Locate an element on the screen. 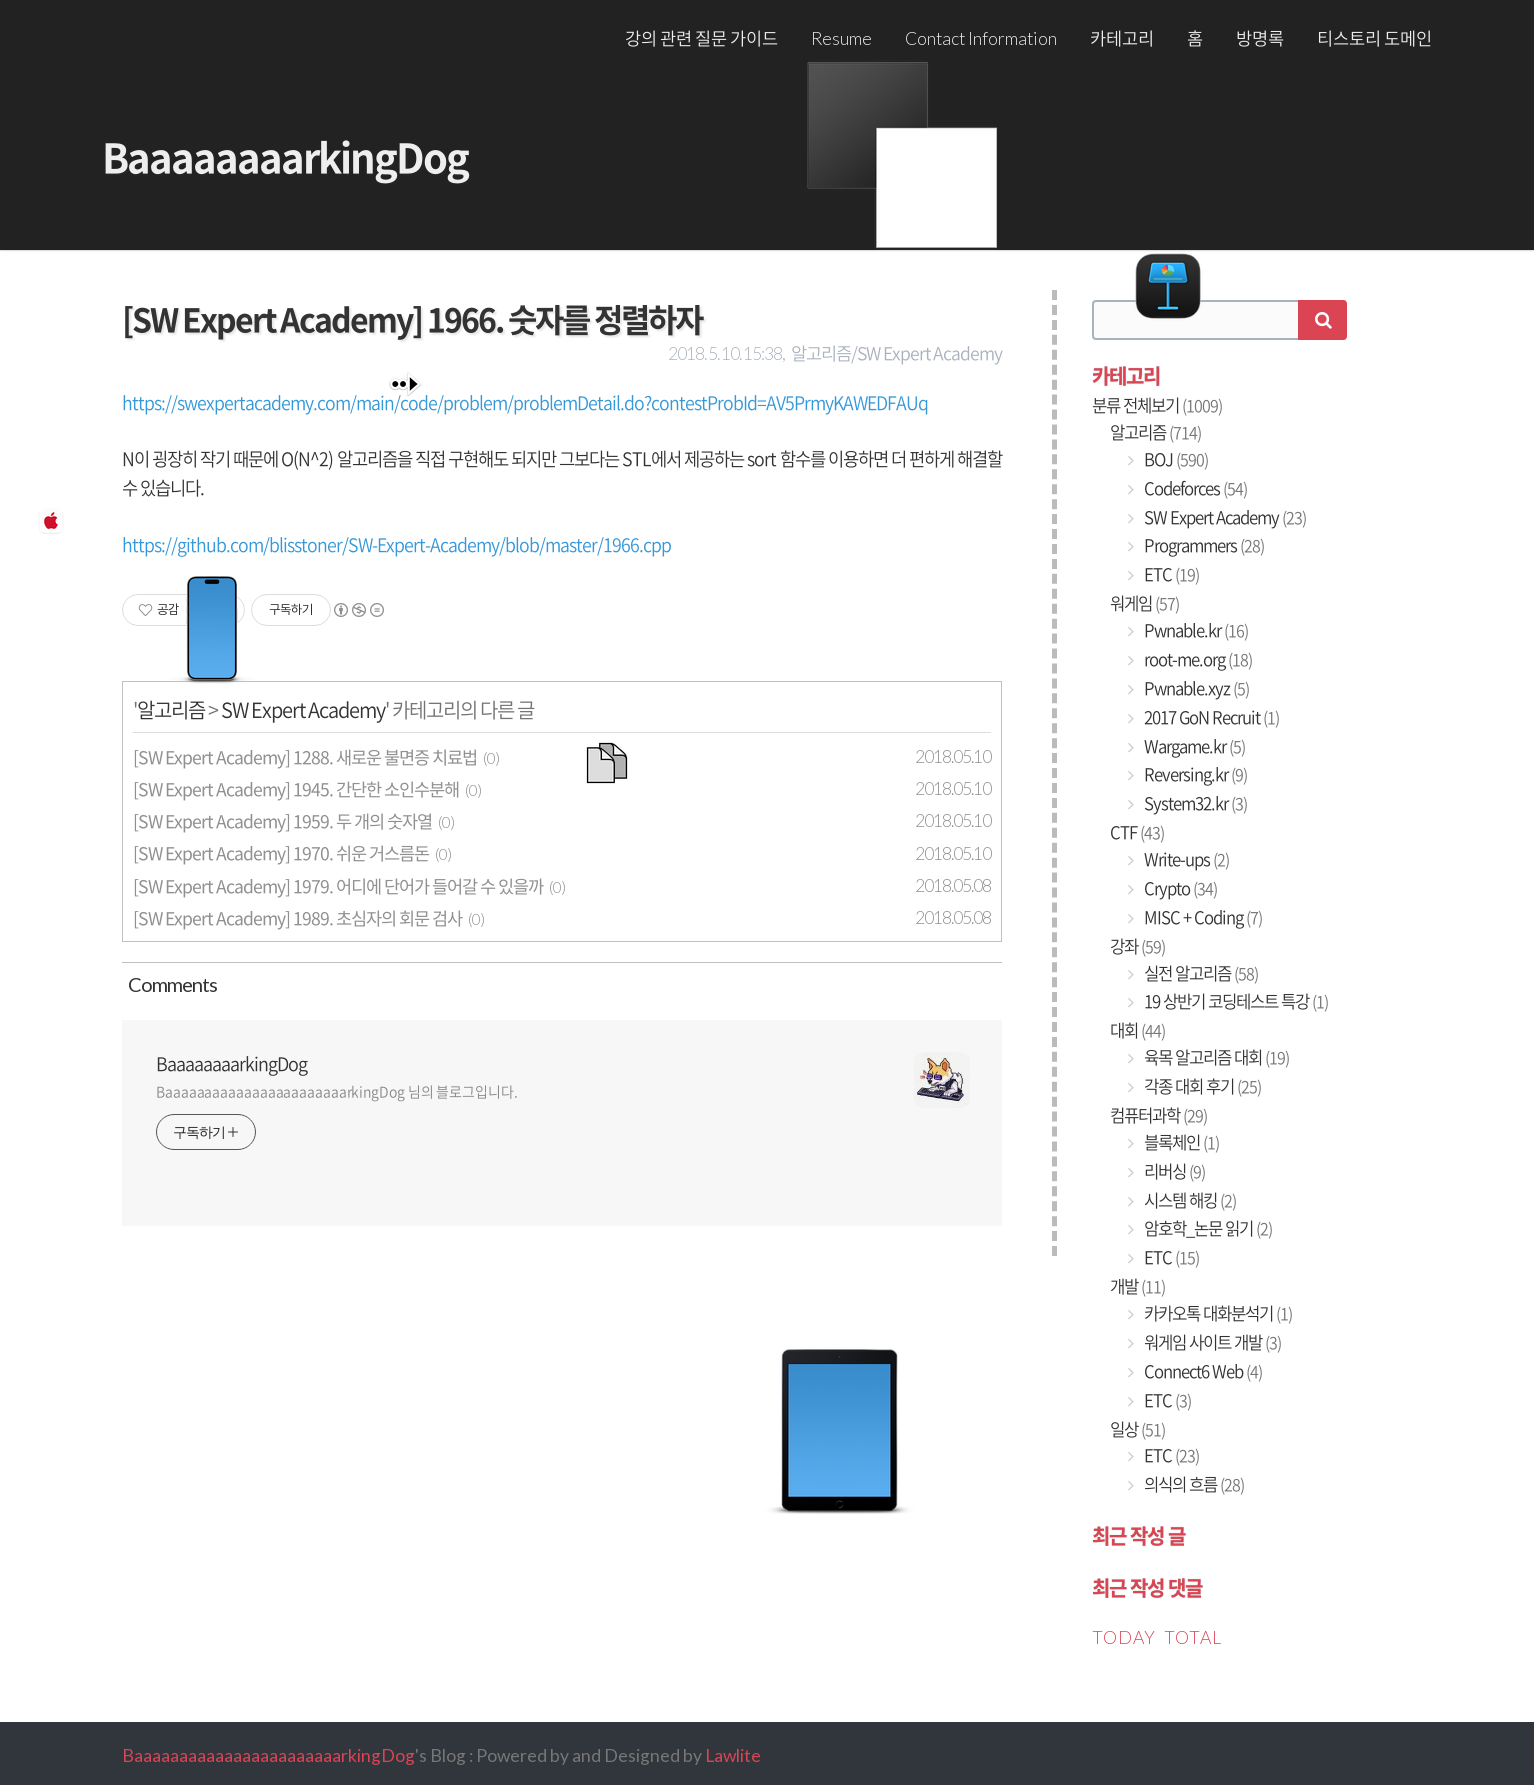 This screenshot has height=1785, width=1534. navigate forward in browser or file history is located at coordinates (404, 385).